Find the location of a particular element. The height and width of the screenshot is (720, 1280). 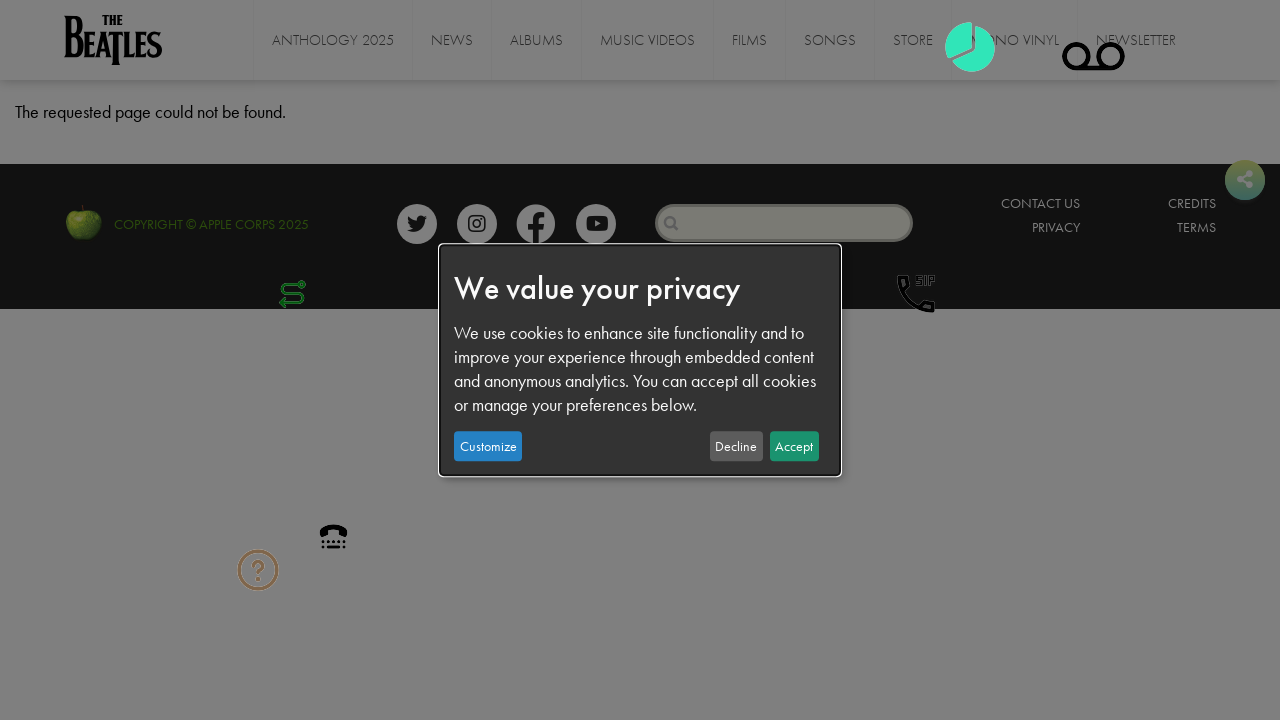

turn left ahead in navigation is located at coordinates (292, 293).